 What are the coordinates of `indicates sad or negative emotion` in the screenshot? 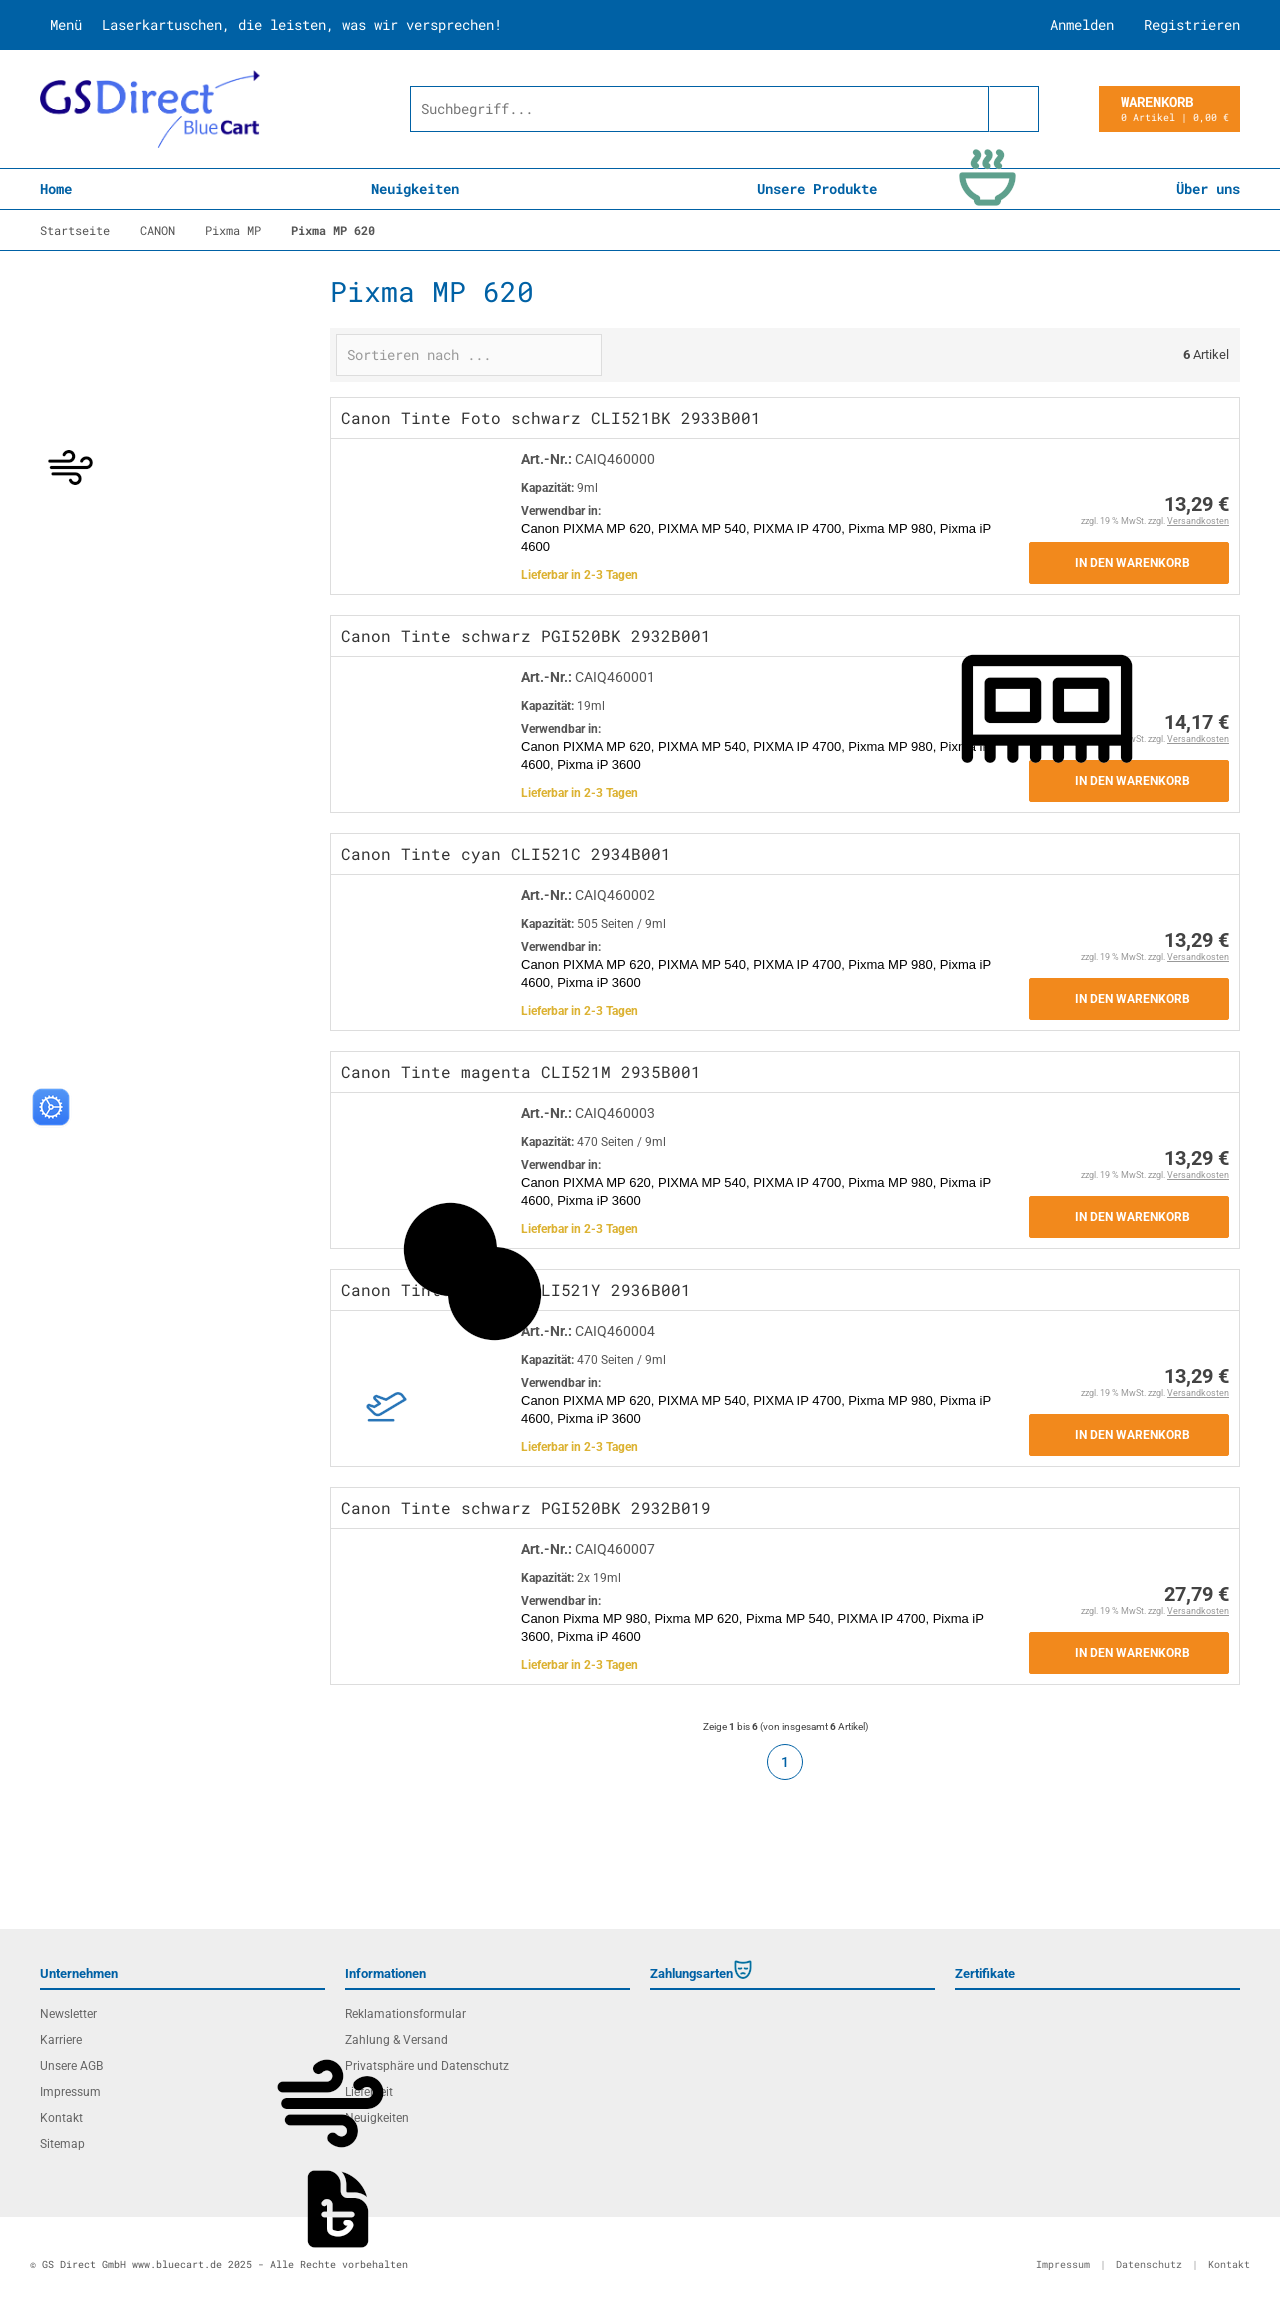 It's located at (743, 1969).